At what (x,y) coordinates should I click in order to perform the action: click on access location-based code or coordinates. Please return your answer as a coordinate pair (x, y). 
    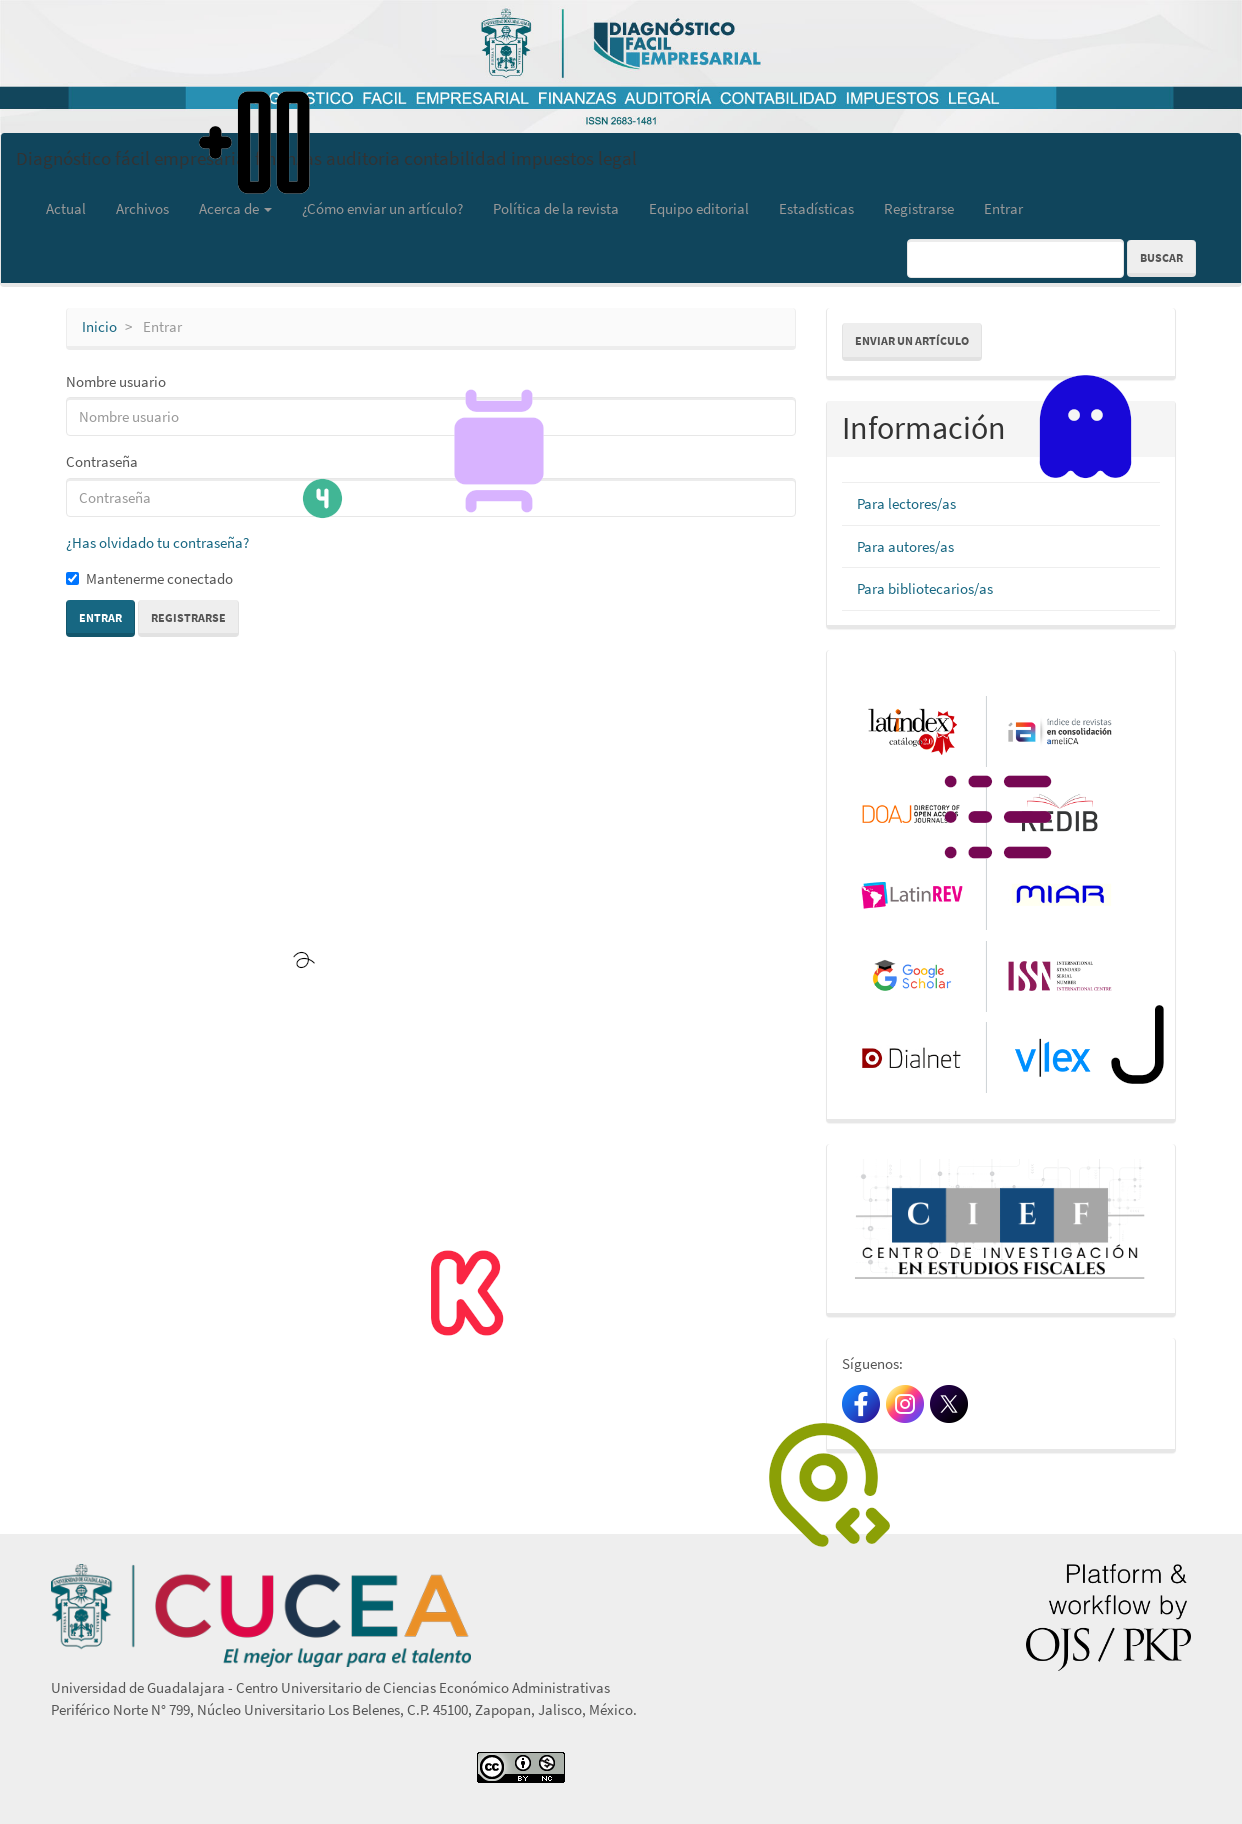
    Looking at the image, I should click on (823, 1483).